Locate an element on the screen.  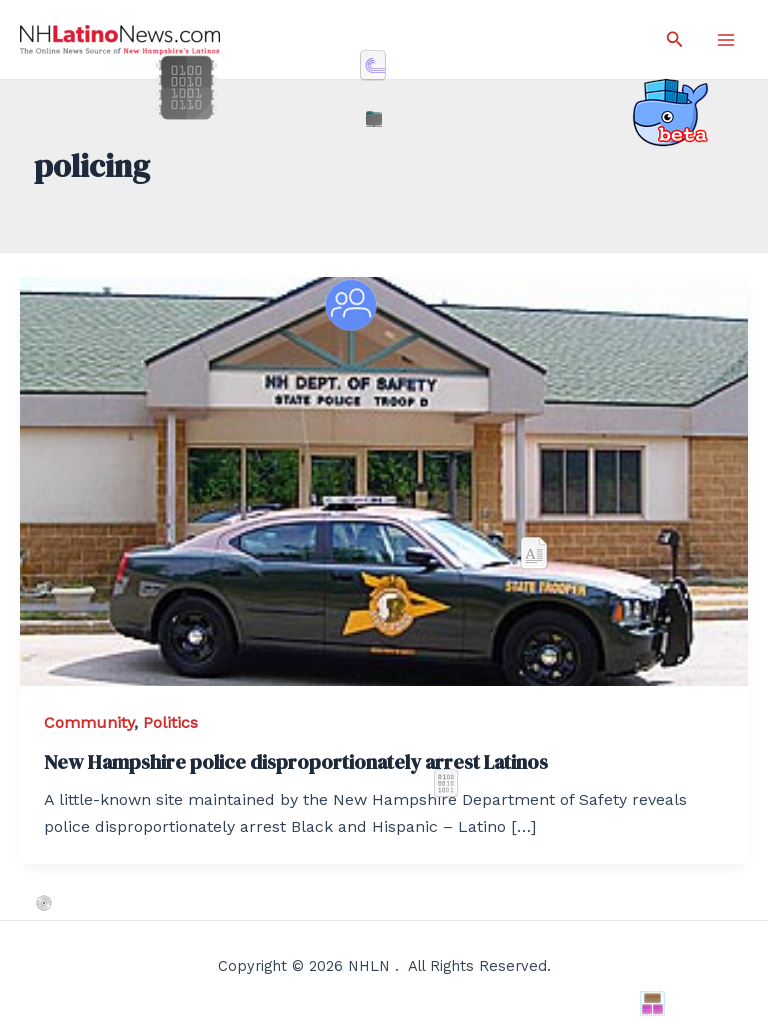
indicates a binary or raw data file is located at coordinates (446, 783).